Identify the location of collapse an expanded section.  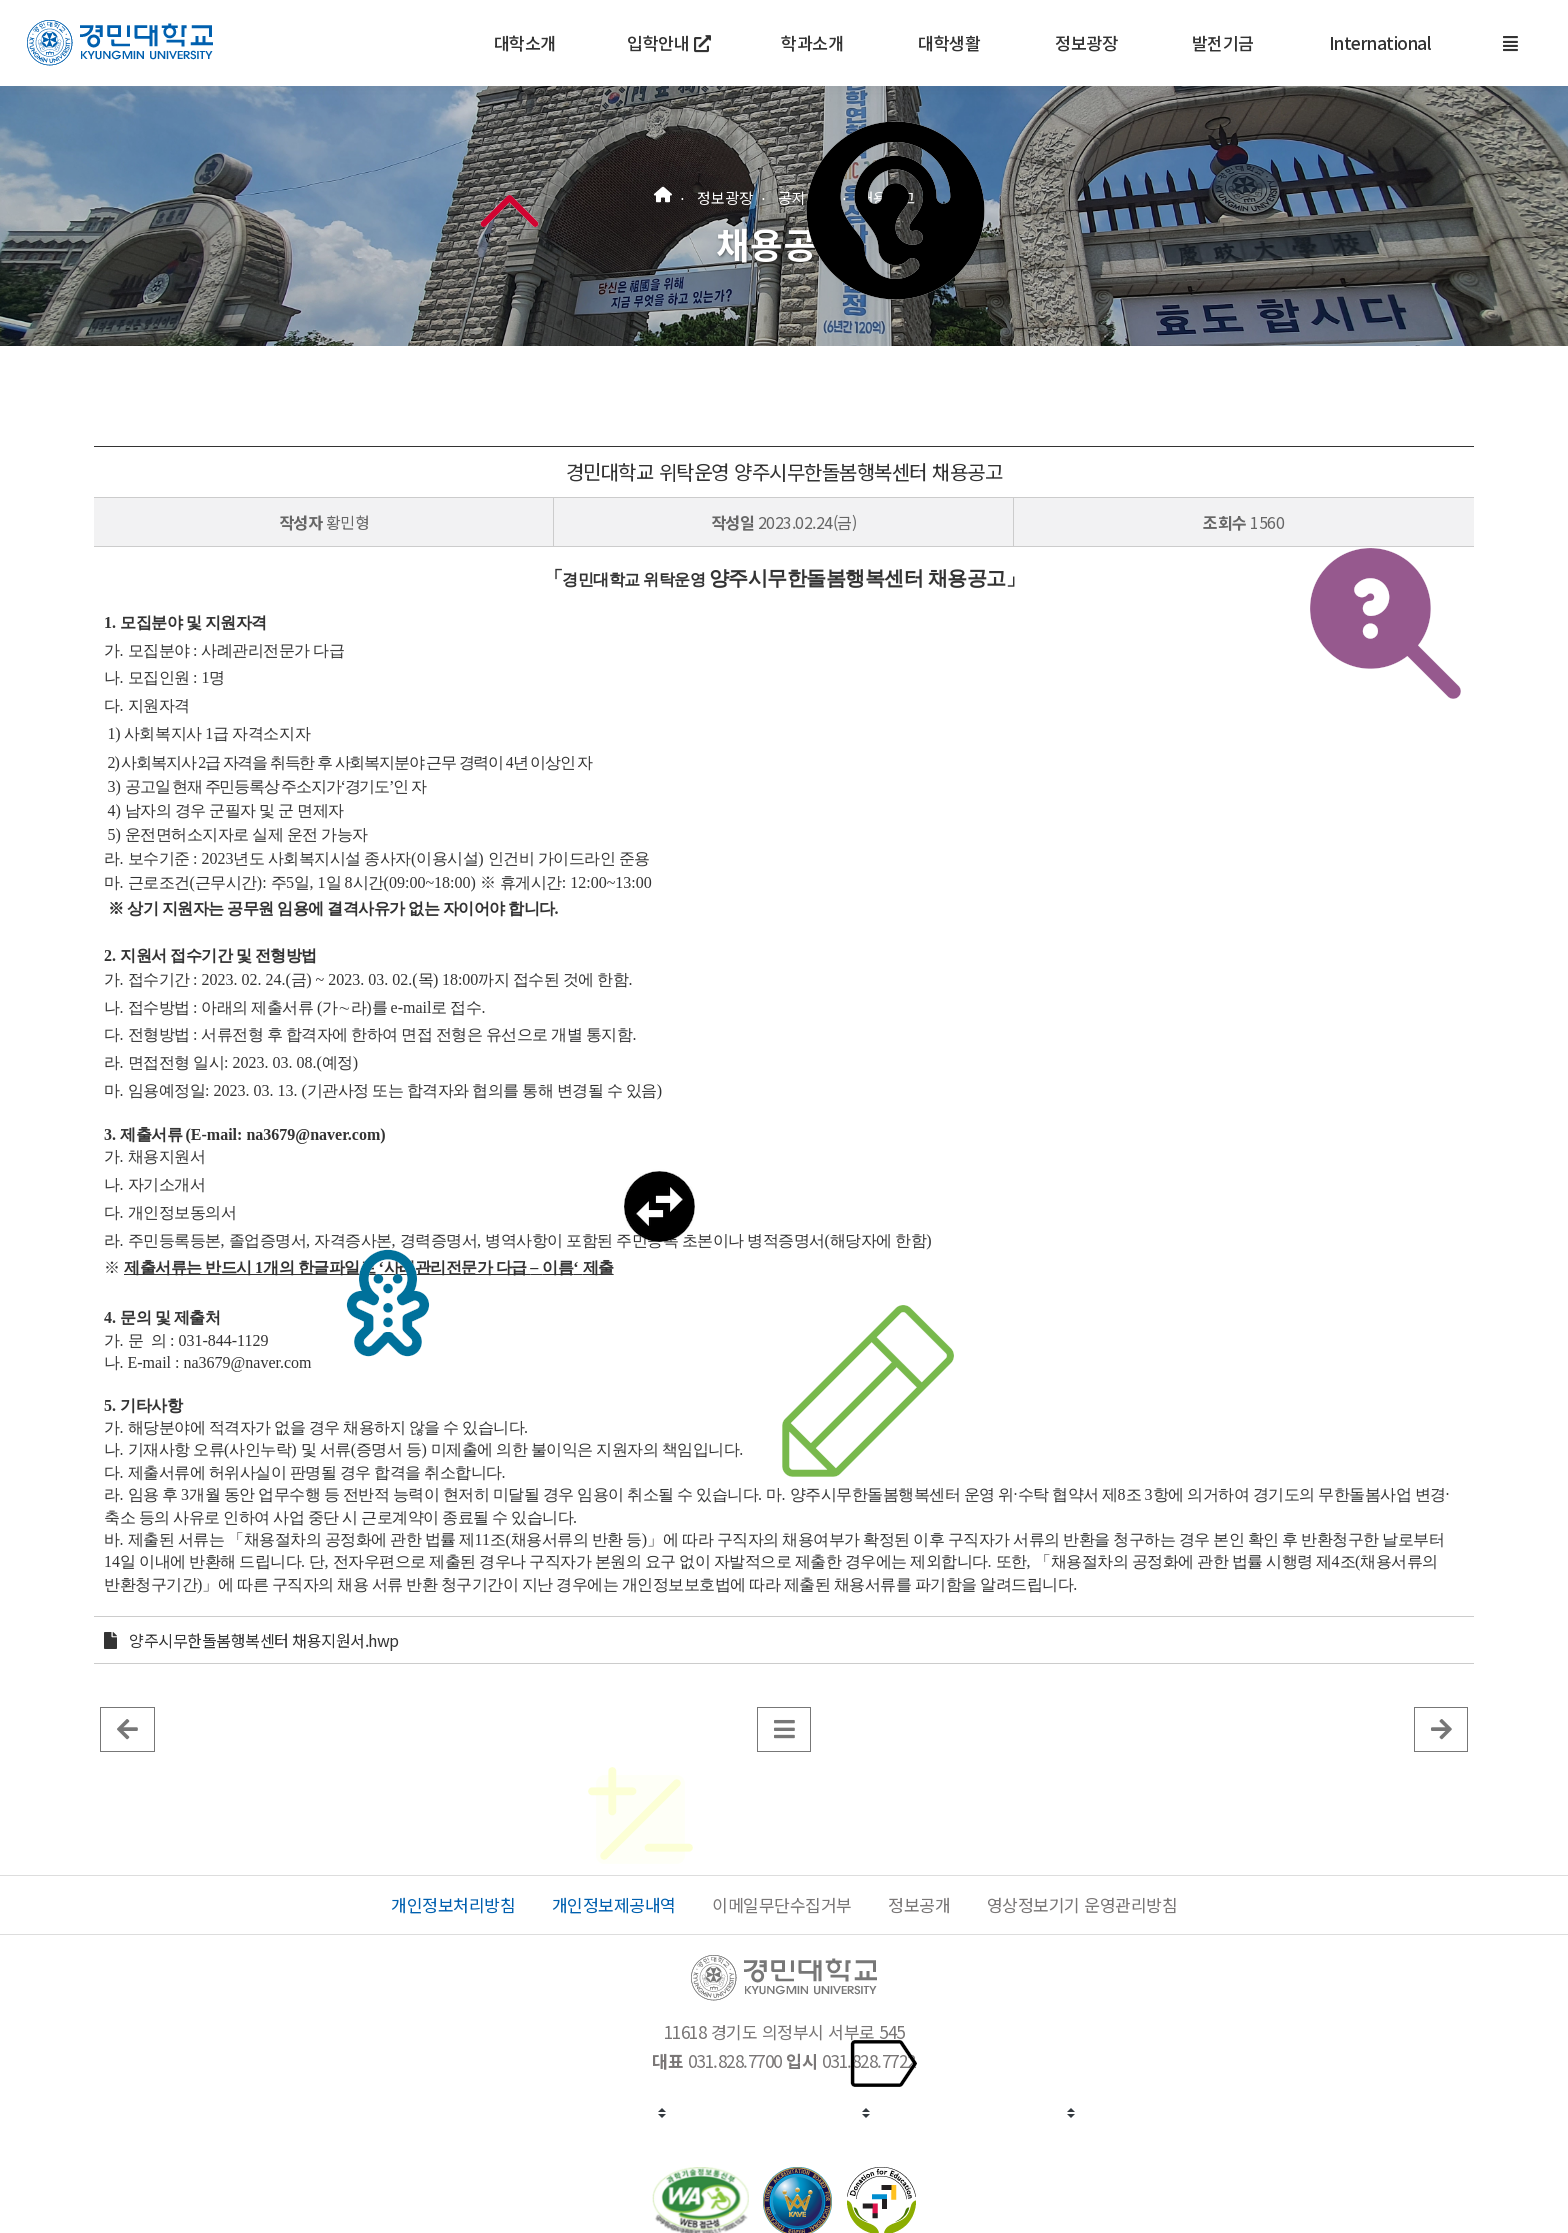
(509, 210).